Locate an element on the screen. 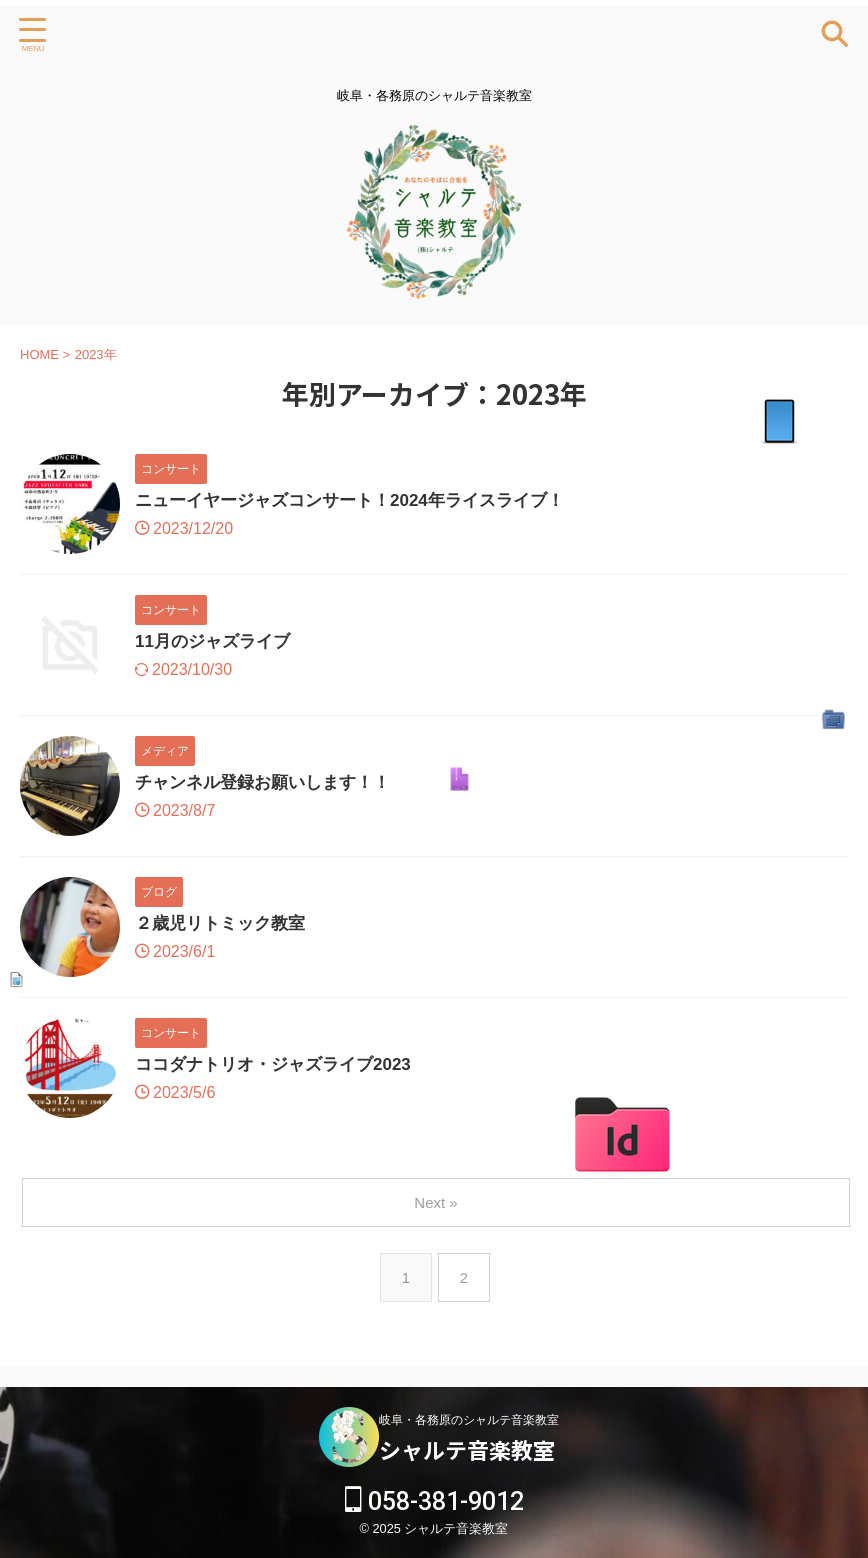  access media library content folder is located at coordinates (833, 719).